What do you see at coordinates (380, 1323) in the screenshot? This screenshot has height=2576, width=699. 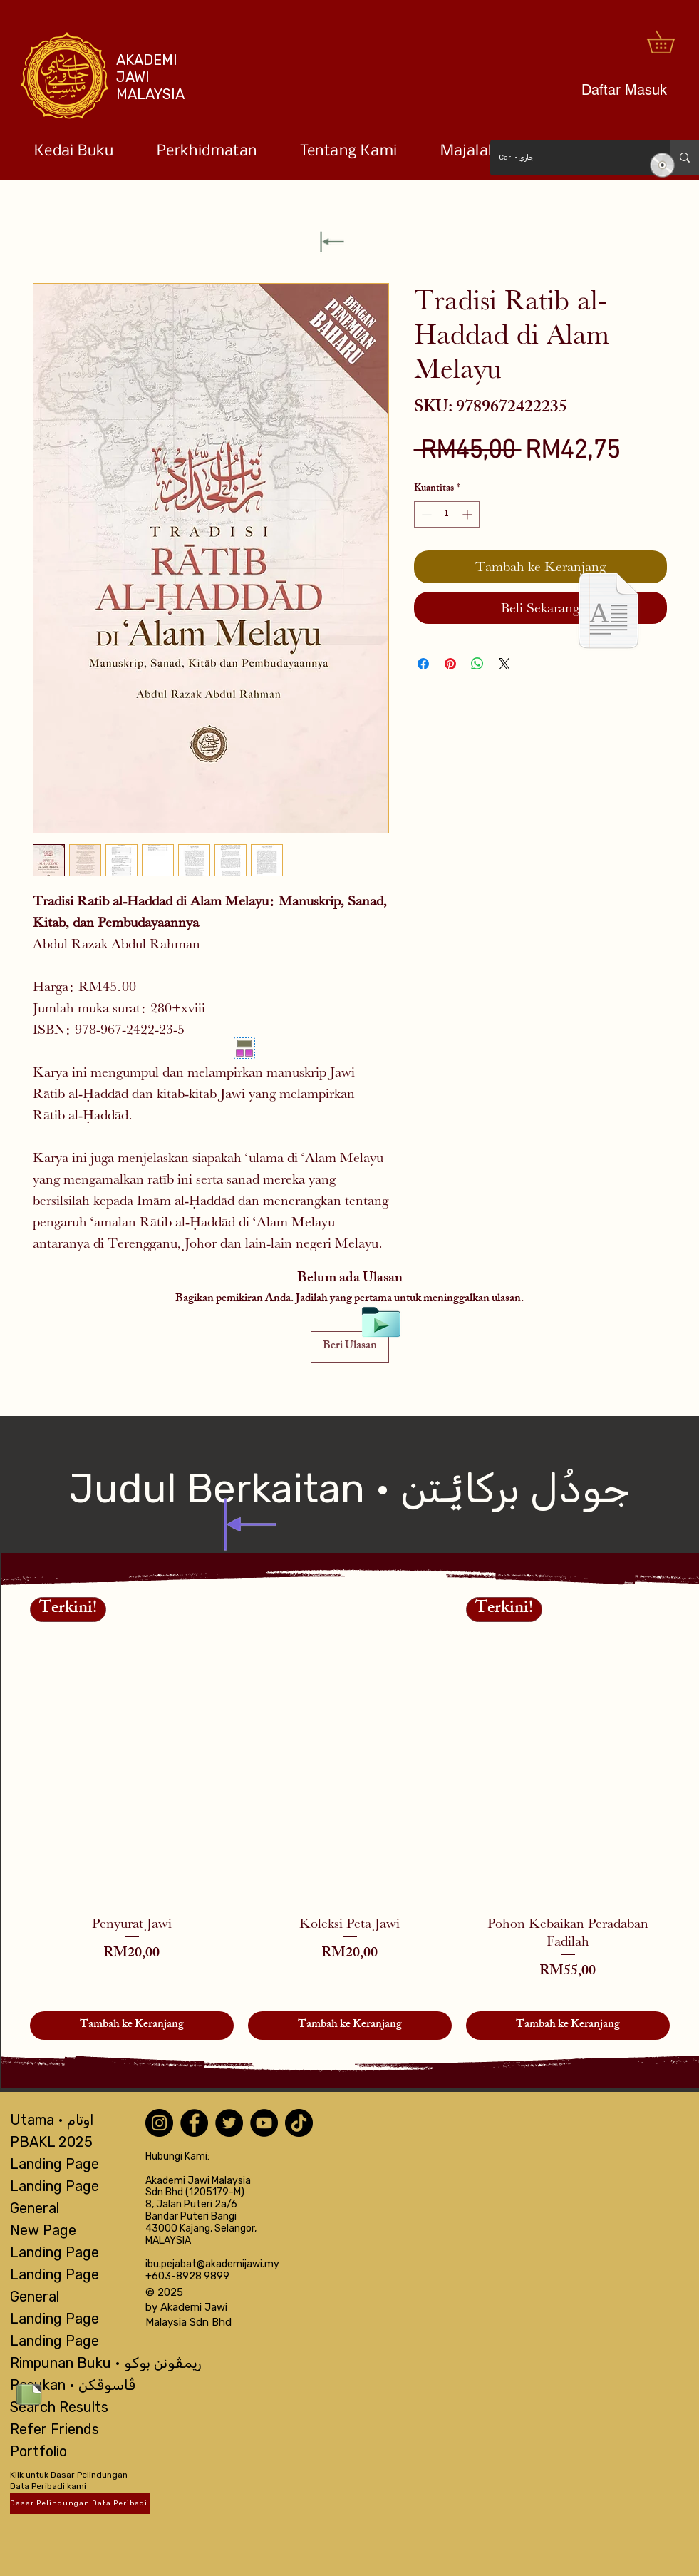 I see `open internet download manager folder` at bounding box center [380, 1323].